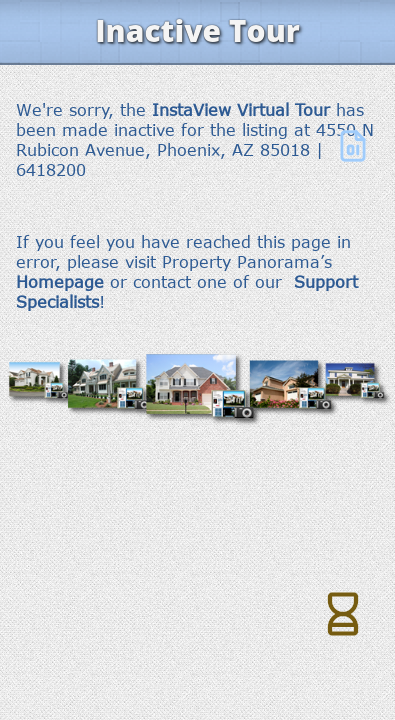 The height and width of the screenshot is (720, 395). Describe the element at coordinates (343, 614) in the screenshot. I see `indicates time is running low` at that location.